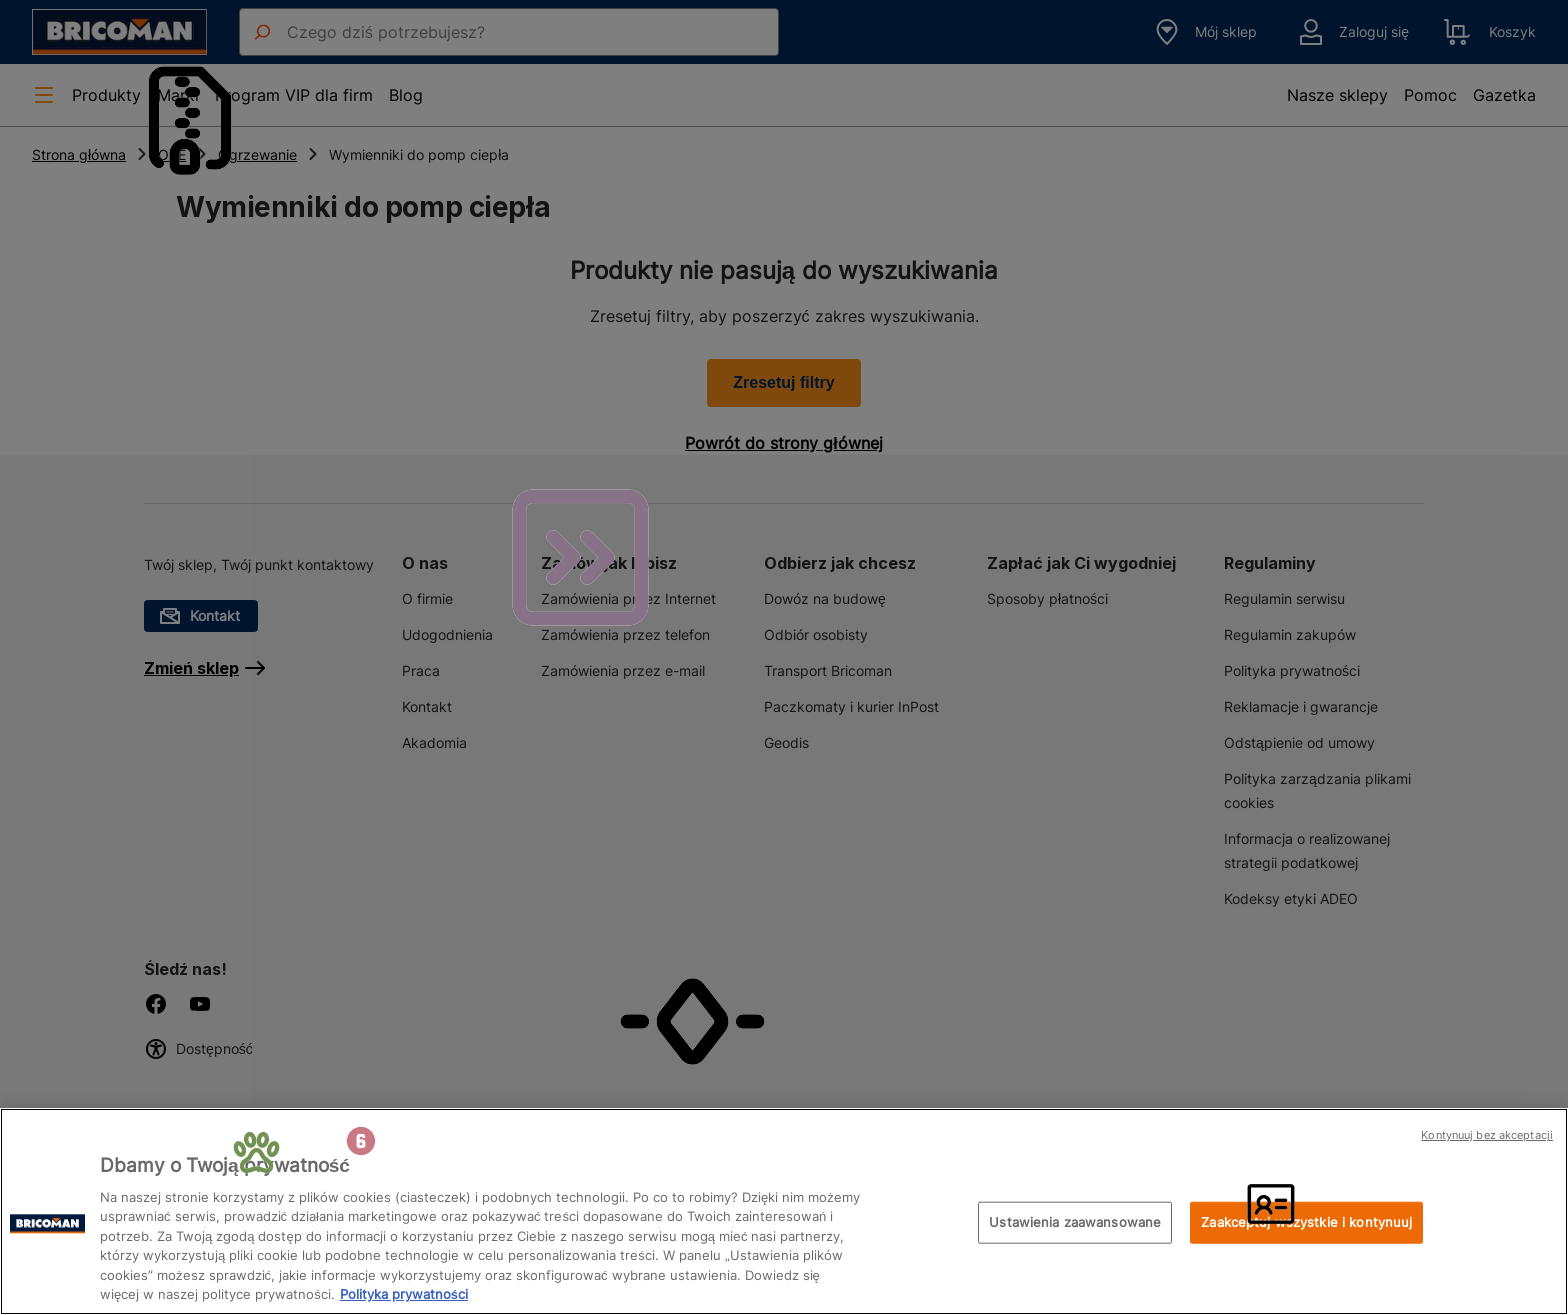 Image resolution: width=1568 pixels, height=1315 pixels. What do you see at coordinates (361, 1141) in the screenshot?
I see `indicates step 6 in a numbered process` at bounding box center [361, 1141].